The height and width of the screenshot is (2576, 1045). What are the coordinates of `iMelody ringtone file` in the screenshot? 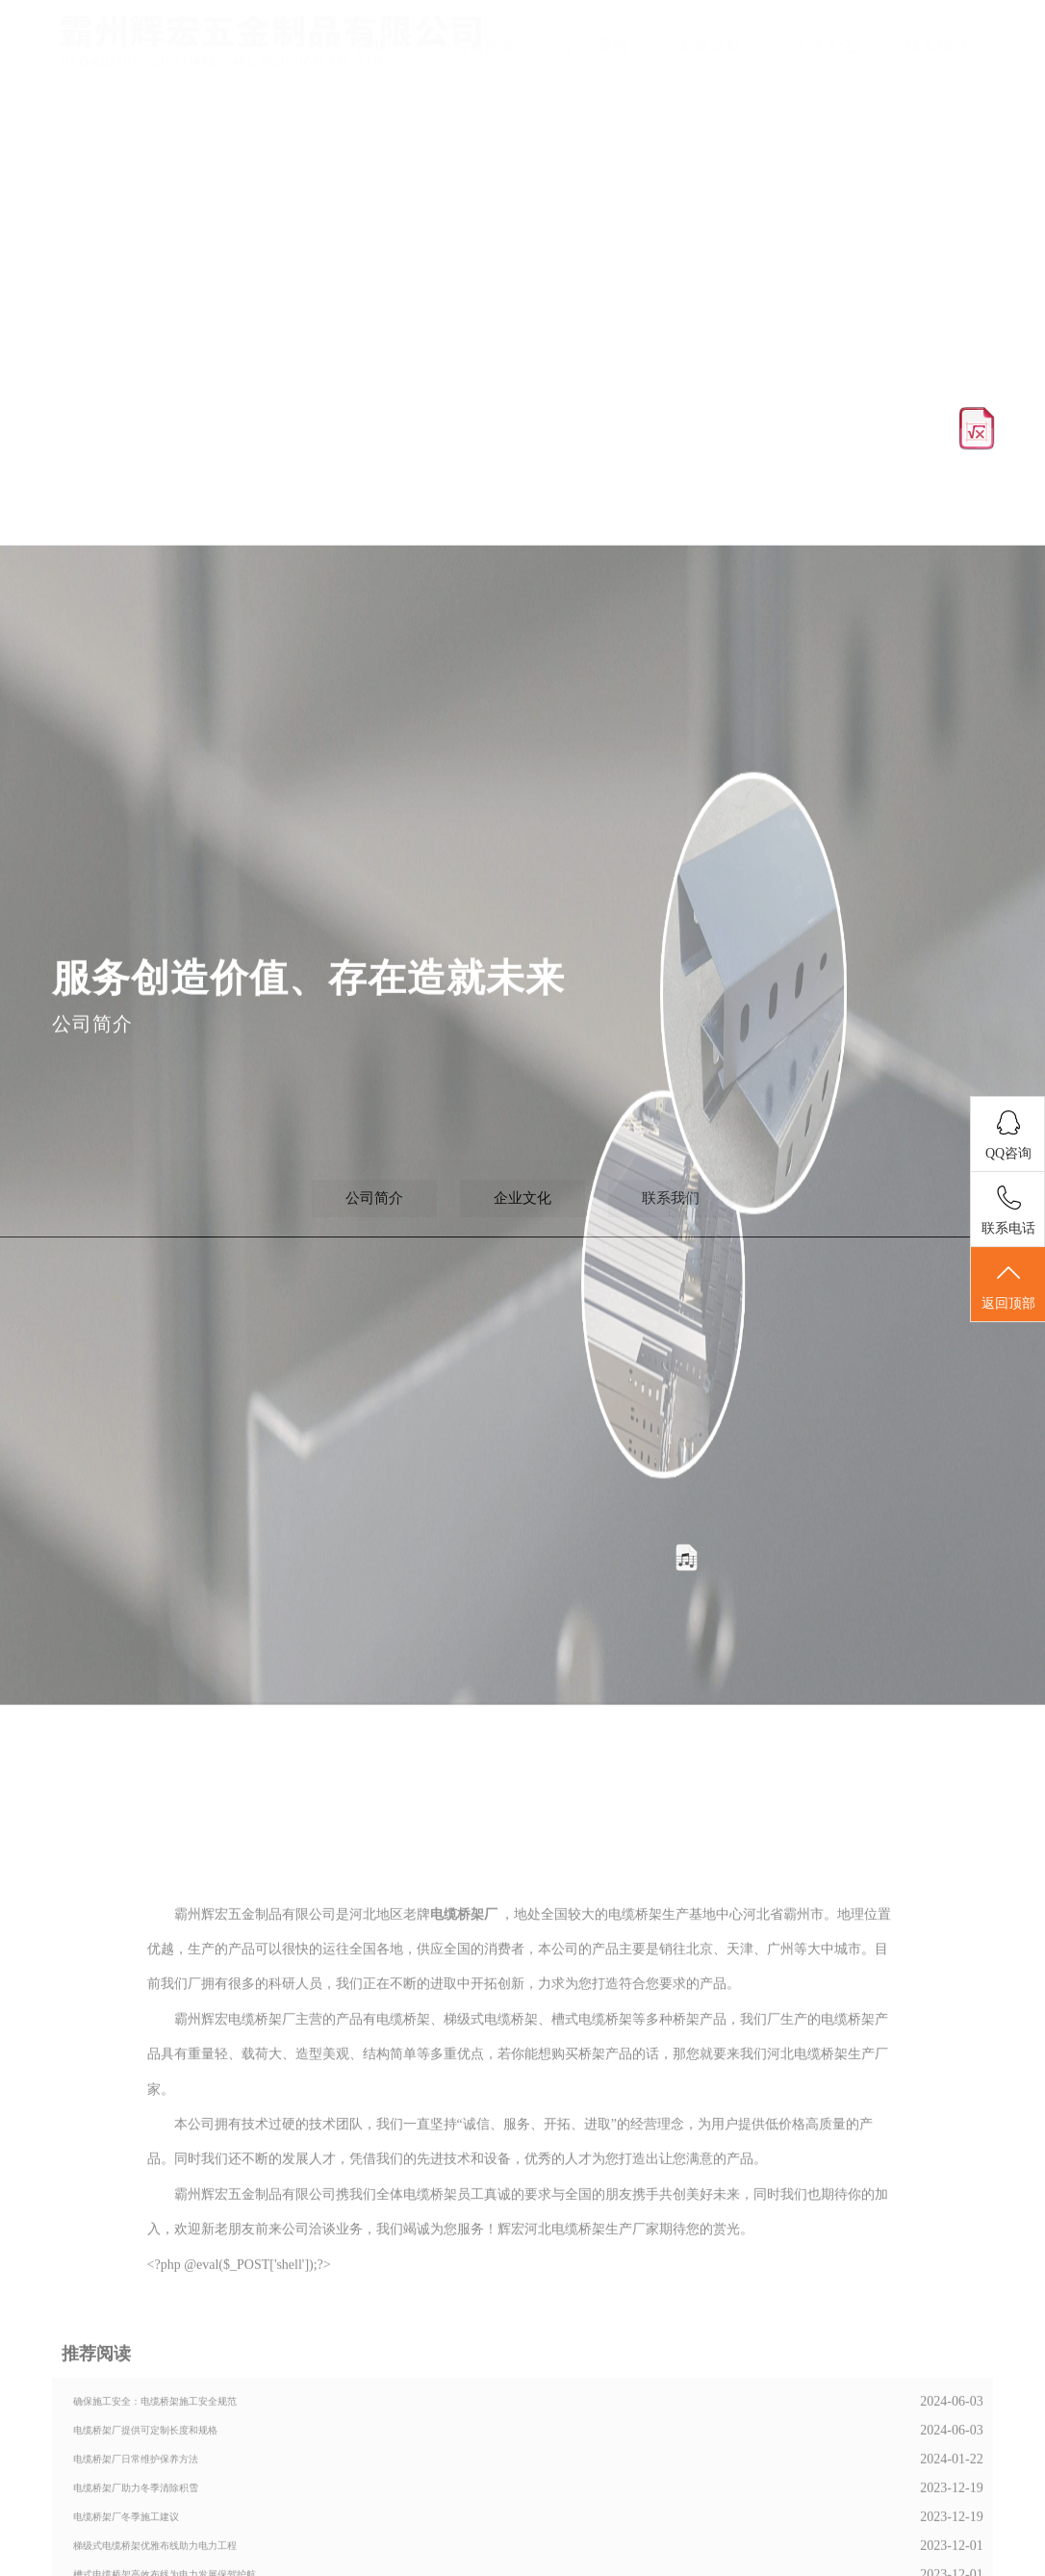 It's located at (686, 1557).